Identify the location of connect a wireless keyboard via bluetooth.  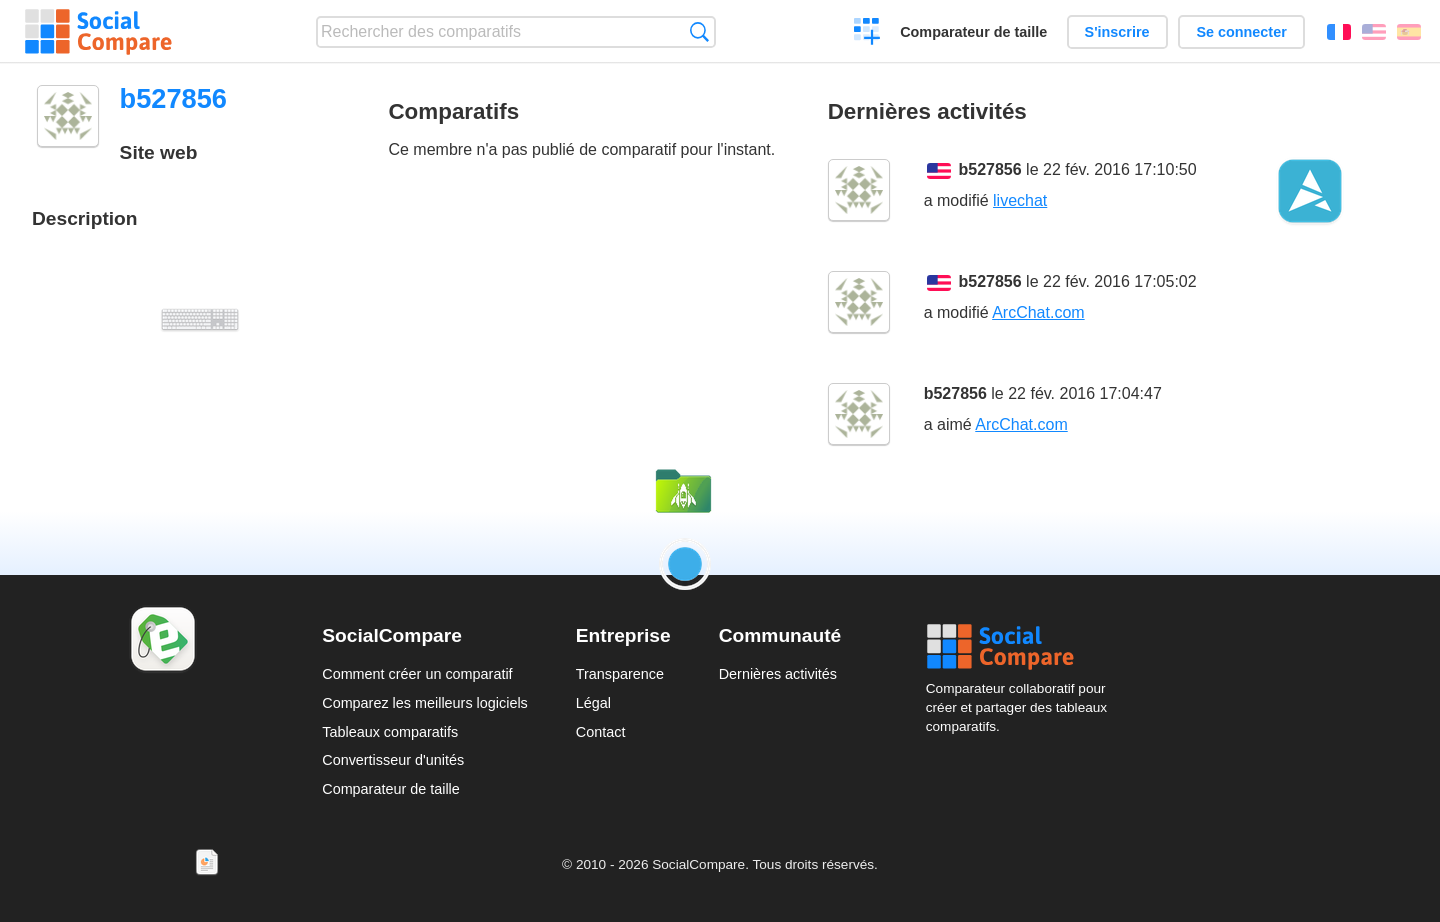
(200, 319).